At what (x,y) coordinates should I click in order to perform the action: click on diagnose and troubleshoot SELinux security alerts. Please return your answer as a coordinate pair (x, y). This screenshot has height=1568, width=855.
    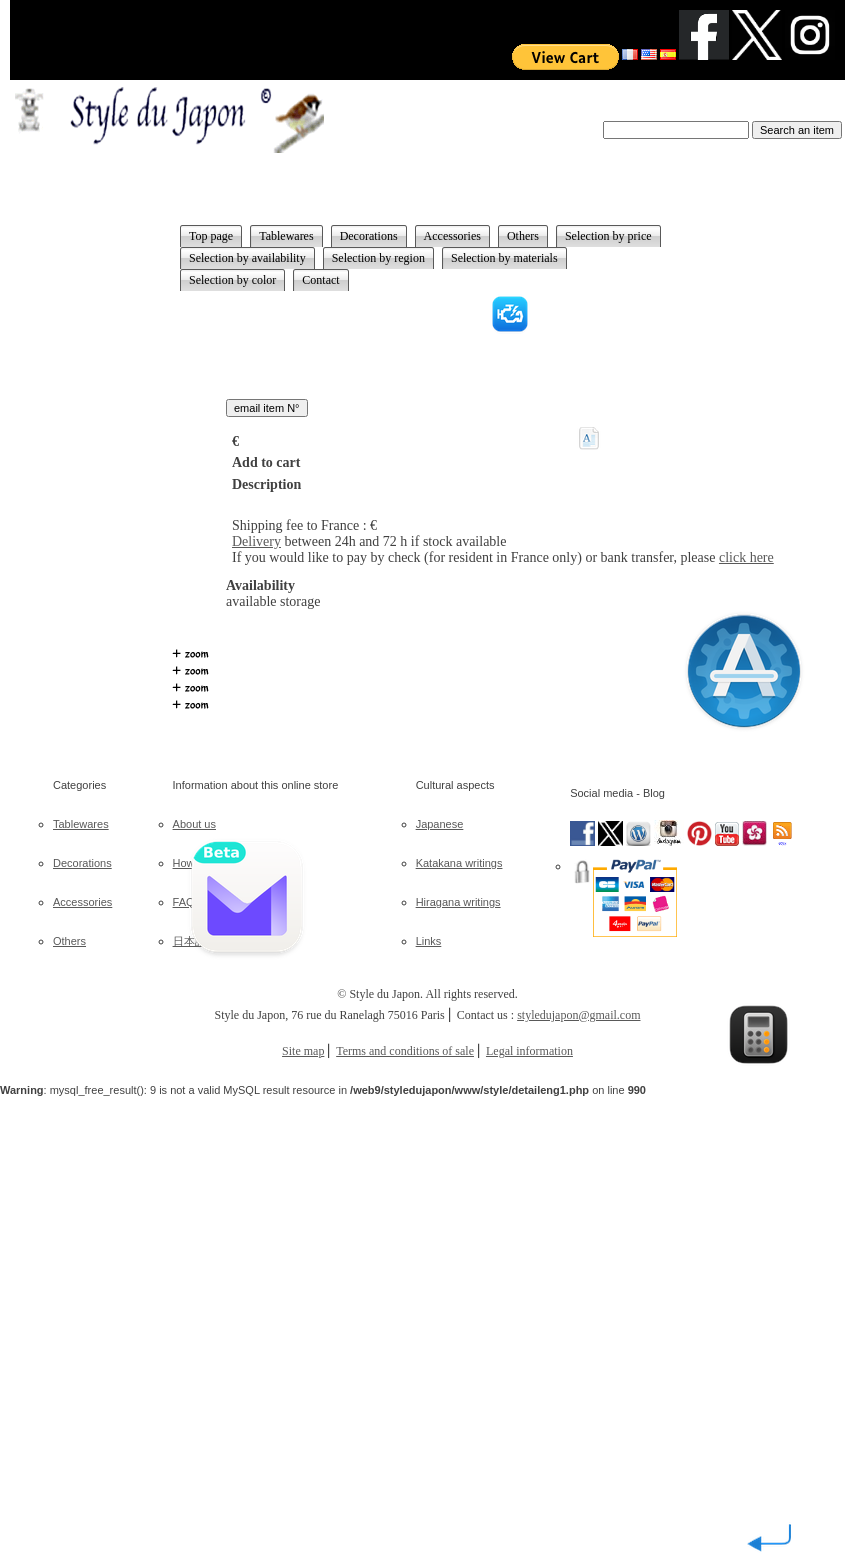
    Looking at the image, I should click on (510, 314).